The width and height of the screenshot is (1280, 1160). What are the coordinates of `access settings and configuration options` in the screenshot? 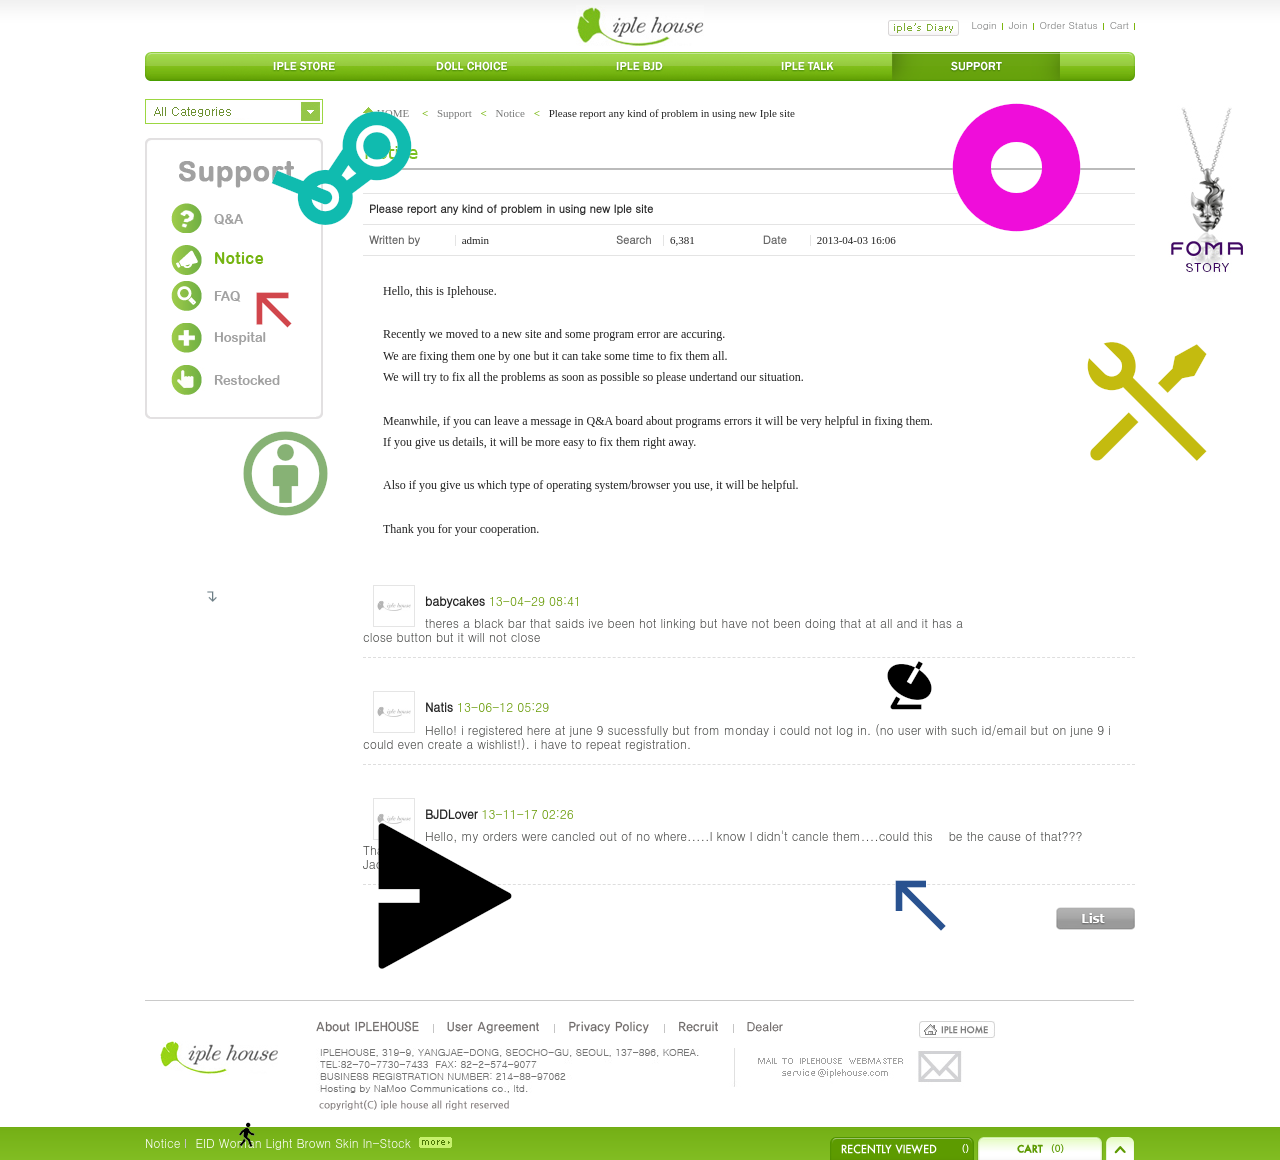 It's located at (1149, 403).